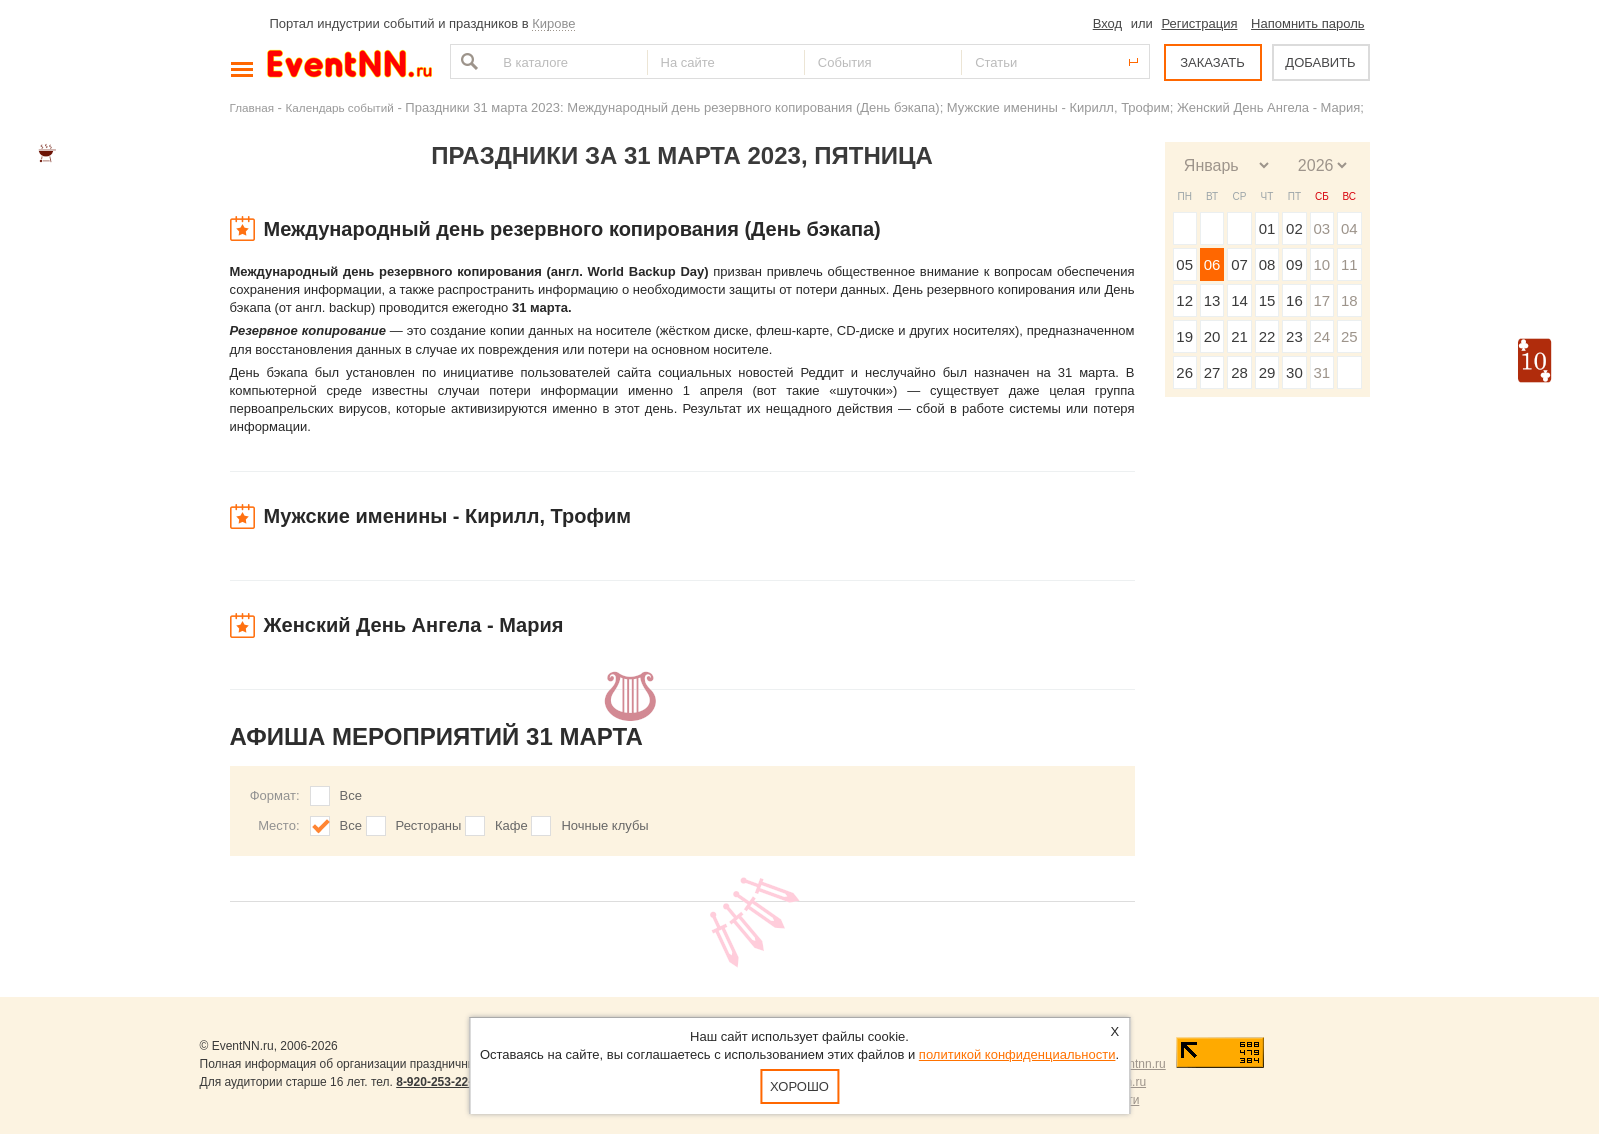 The image size is (1599, 1134). Describe the element at coordinates (754, 921) in the screenshot. I see `access weapon inventory or armory` at that location.